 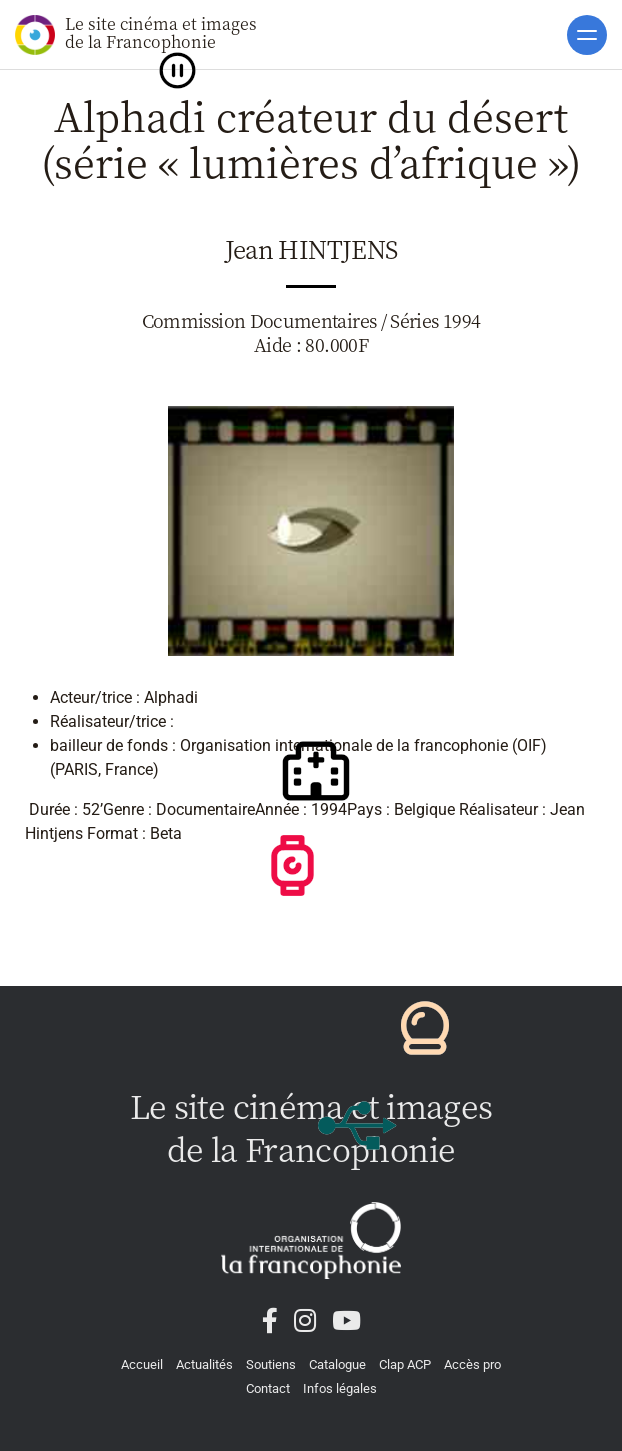 I want to click on indicates USB connection available, so click(x=357, y=1125).